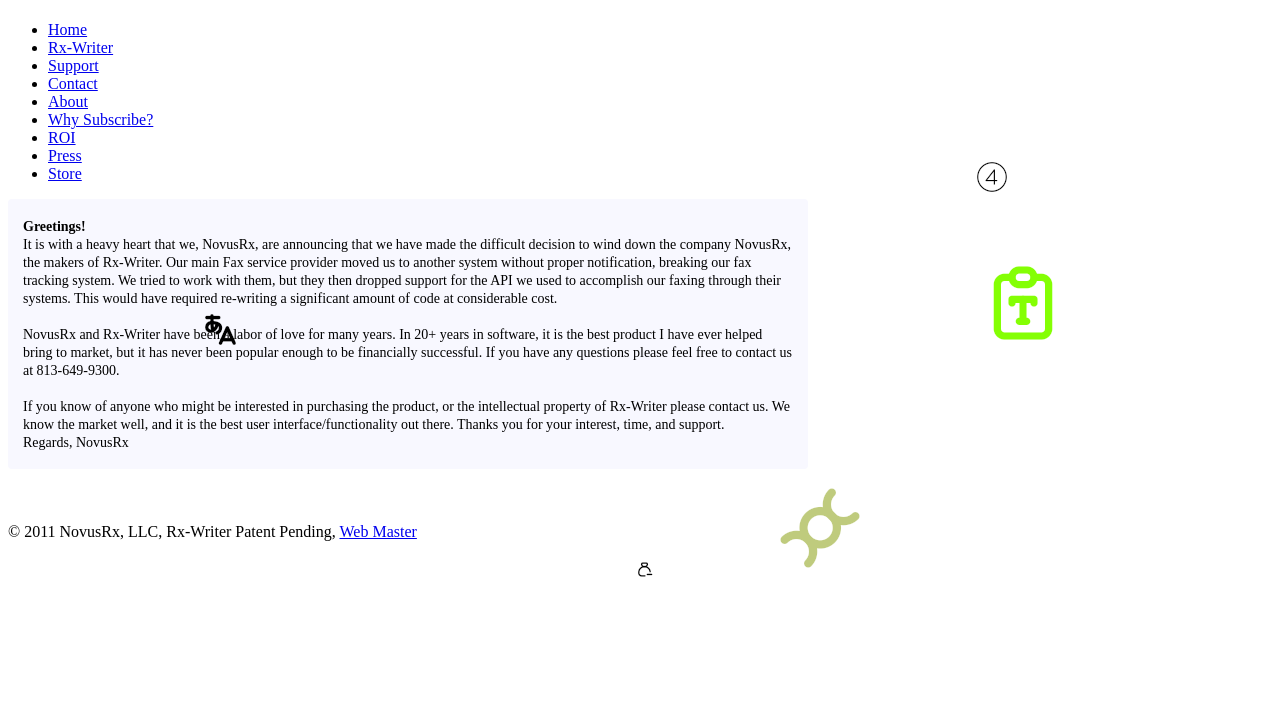 This screenshot has height=720, width=1280. I want to click on switch to Japanese hiragana input, so click(220, 329).